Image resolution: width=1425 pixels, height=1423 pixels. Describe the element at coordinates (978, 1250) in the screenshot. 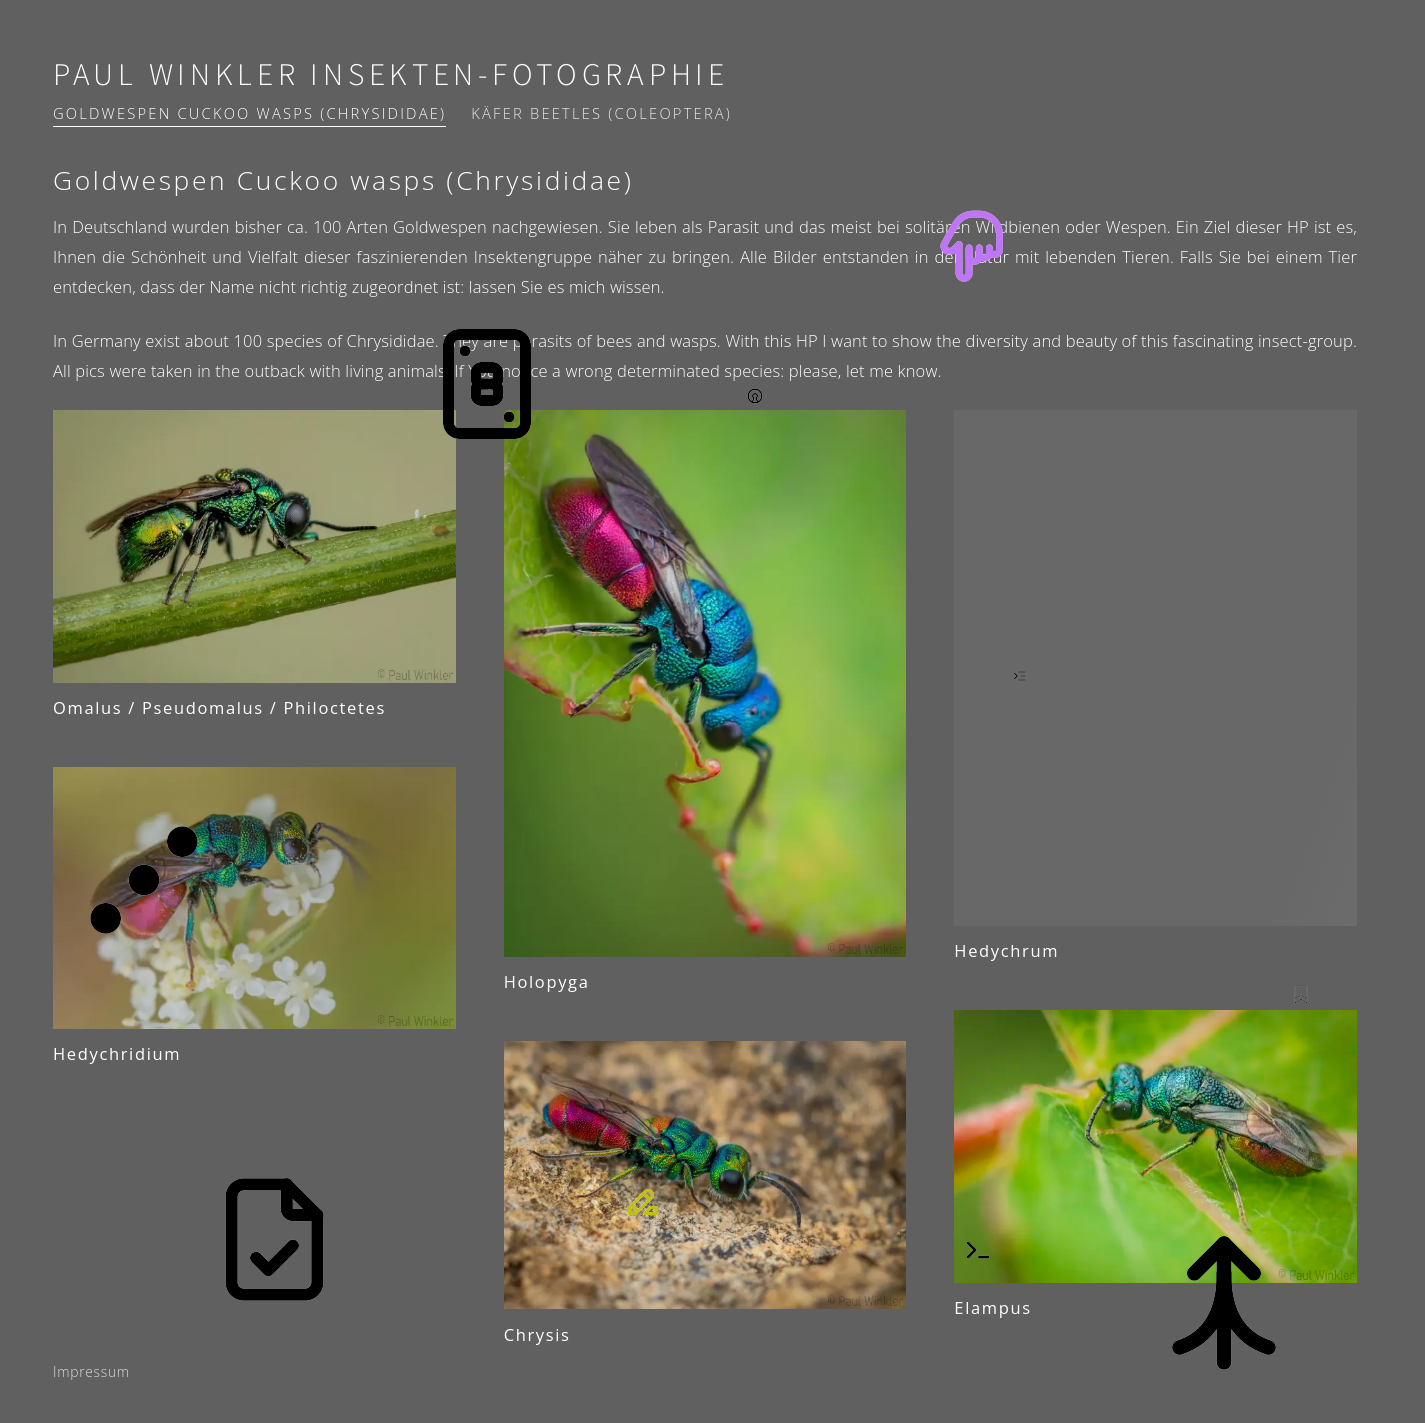

I see `open command line or terminal` at that location.